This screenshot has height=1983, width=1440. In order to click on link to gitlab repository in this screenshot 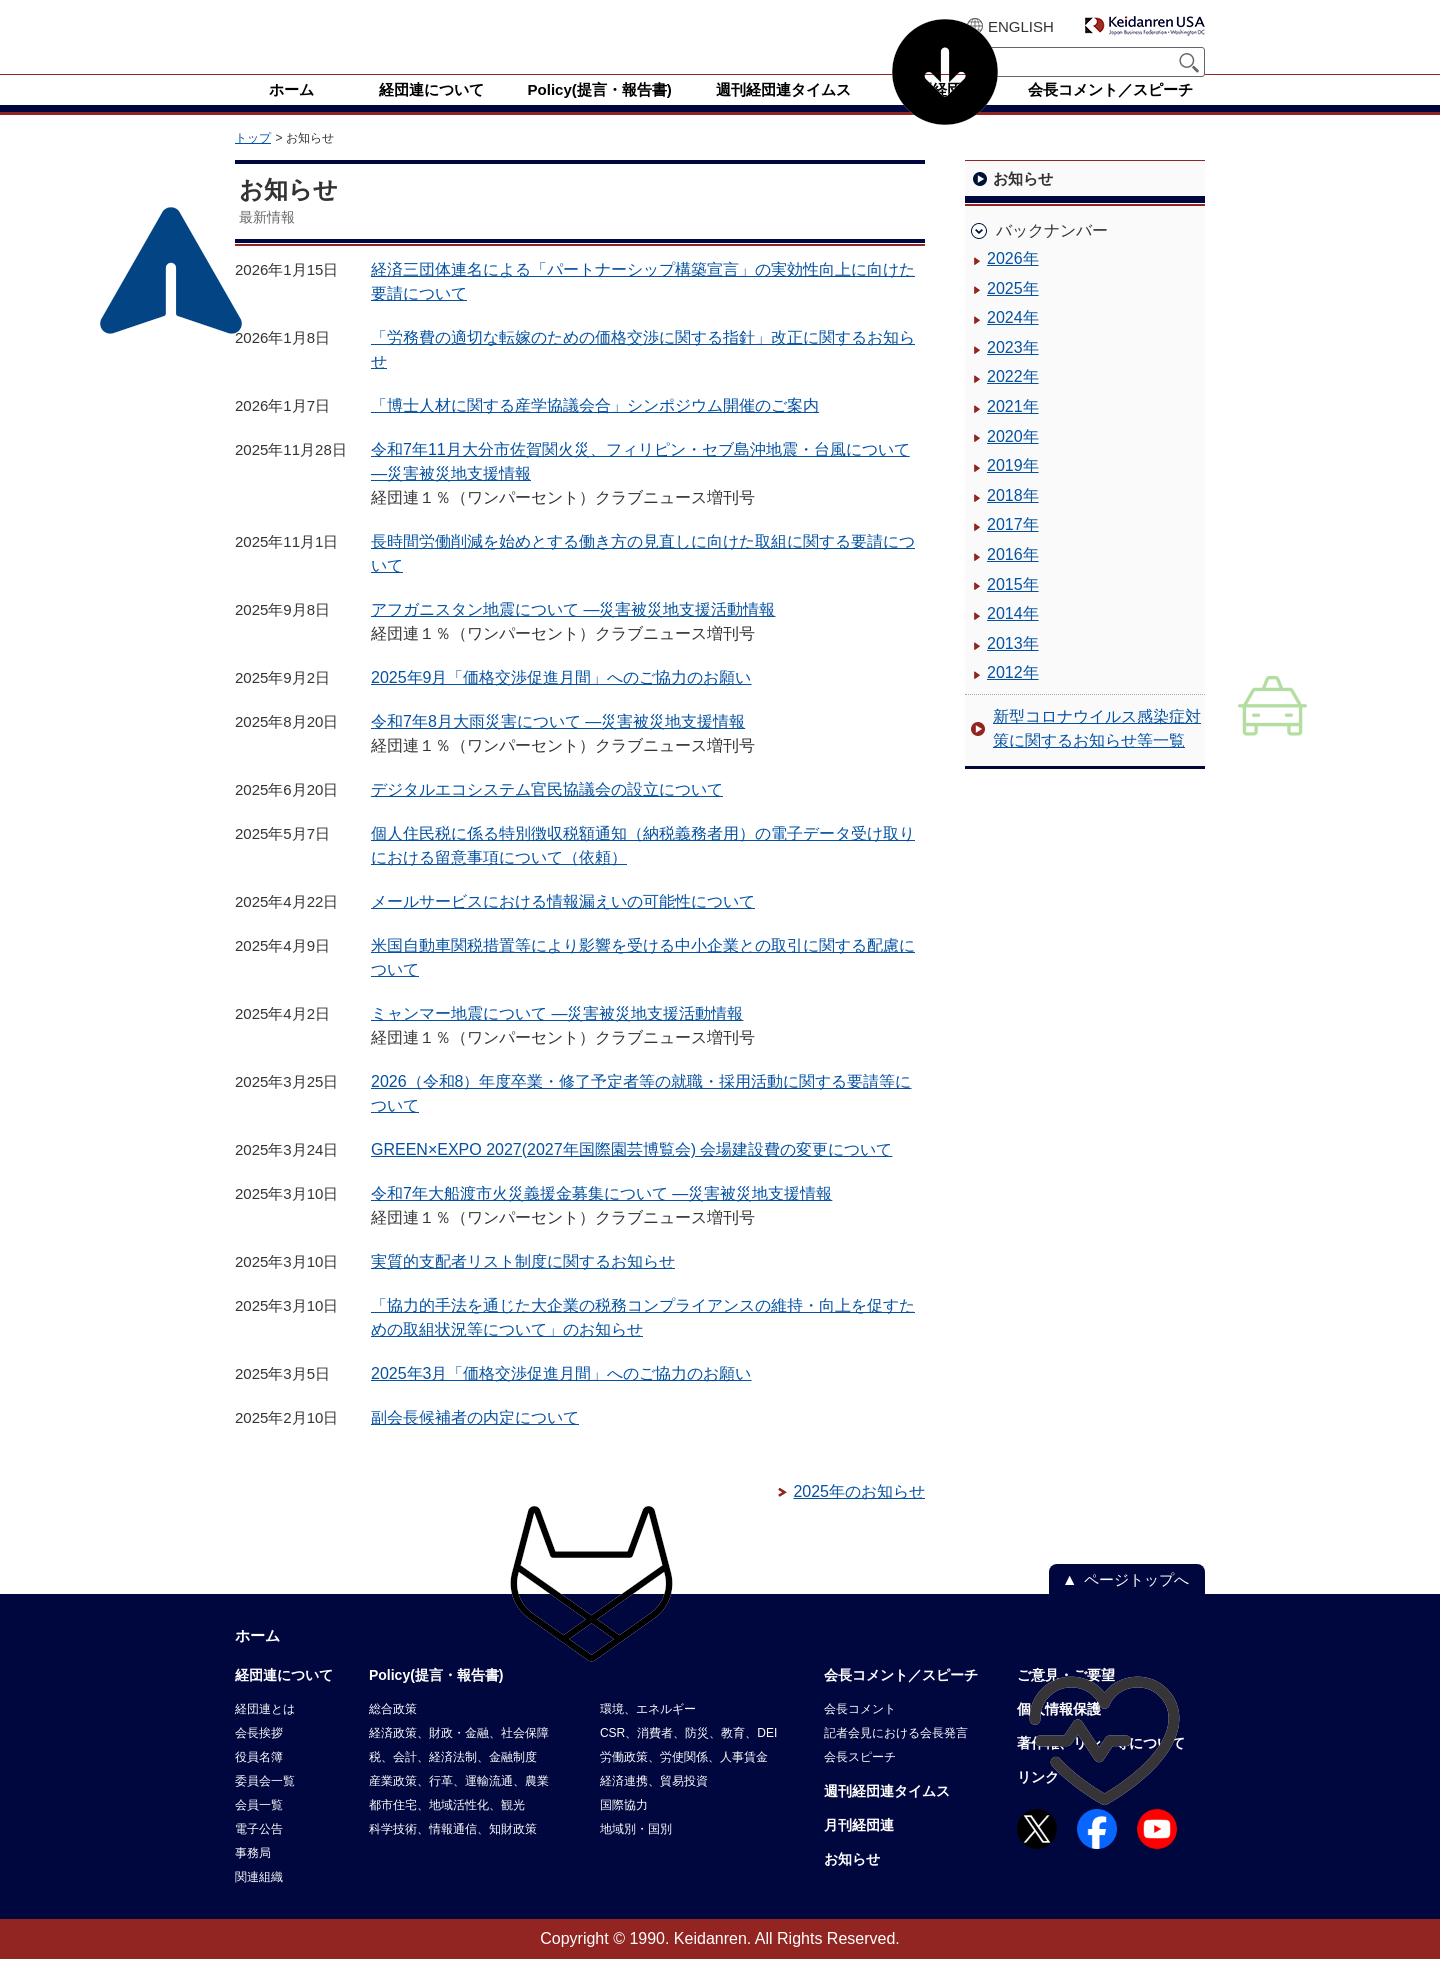, I will do `click(591, 1580)`.